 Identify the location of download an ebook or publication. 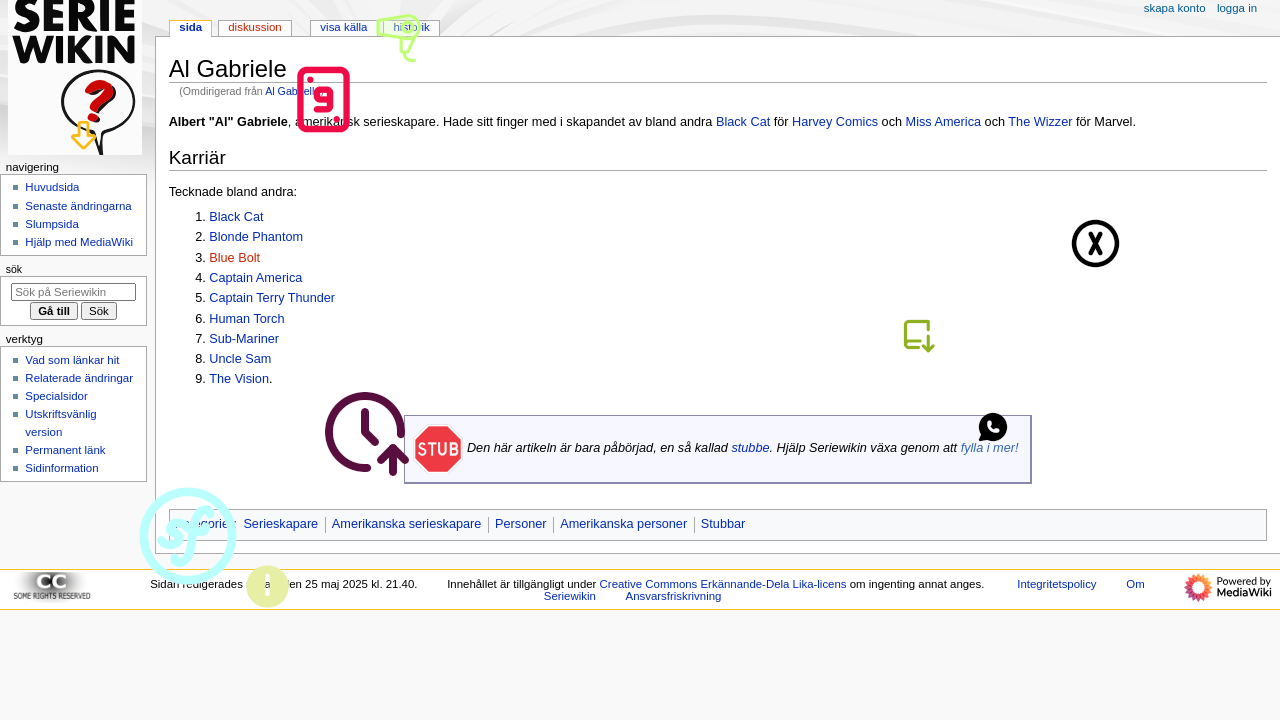
(918, 334).